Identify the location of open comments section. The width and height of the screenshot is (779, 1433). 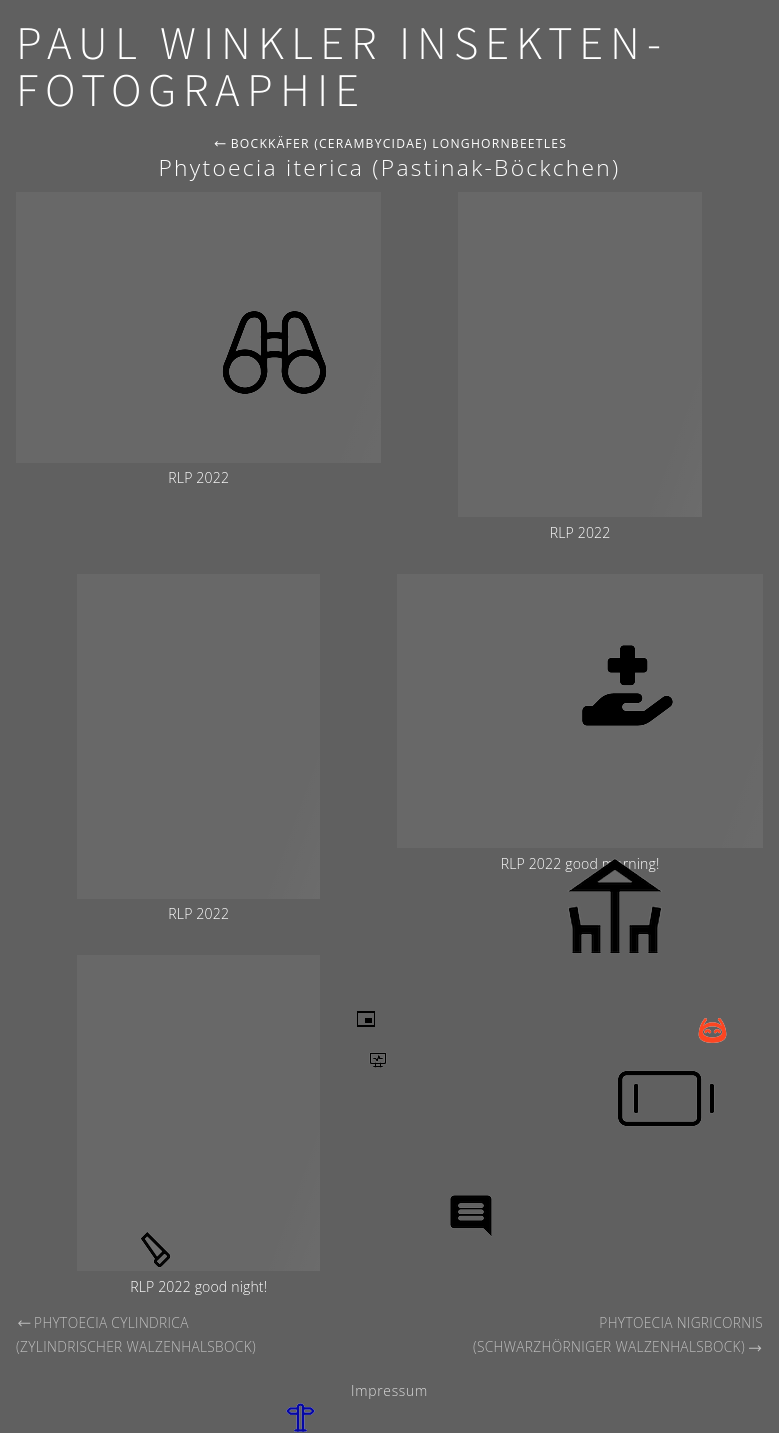
(471, 1216).